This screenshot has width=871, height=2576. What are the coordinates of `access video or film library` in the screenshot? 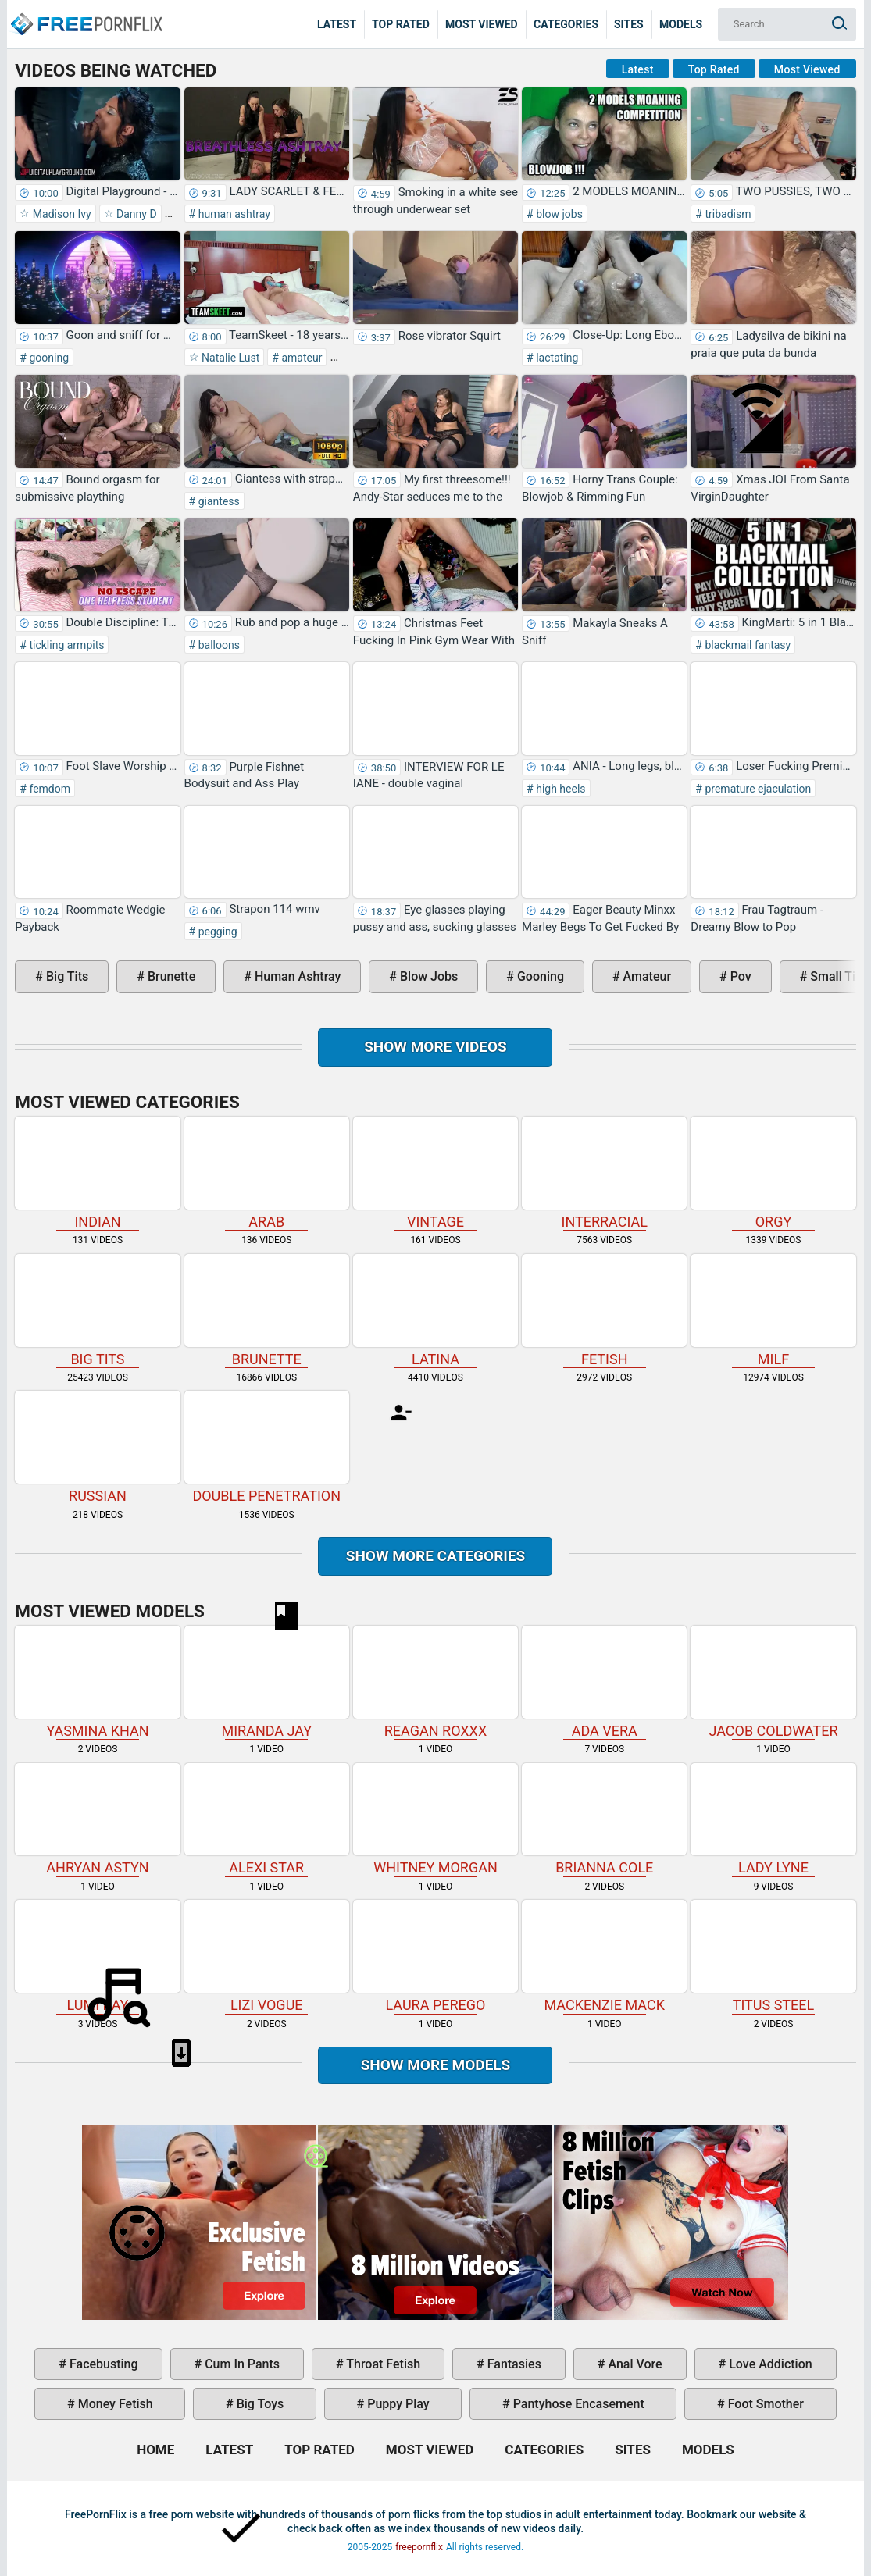 It's located at (316, 2156).